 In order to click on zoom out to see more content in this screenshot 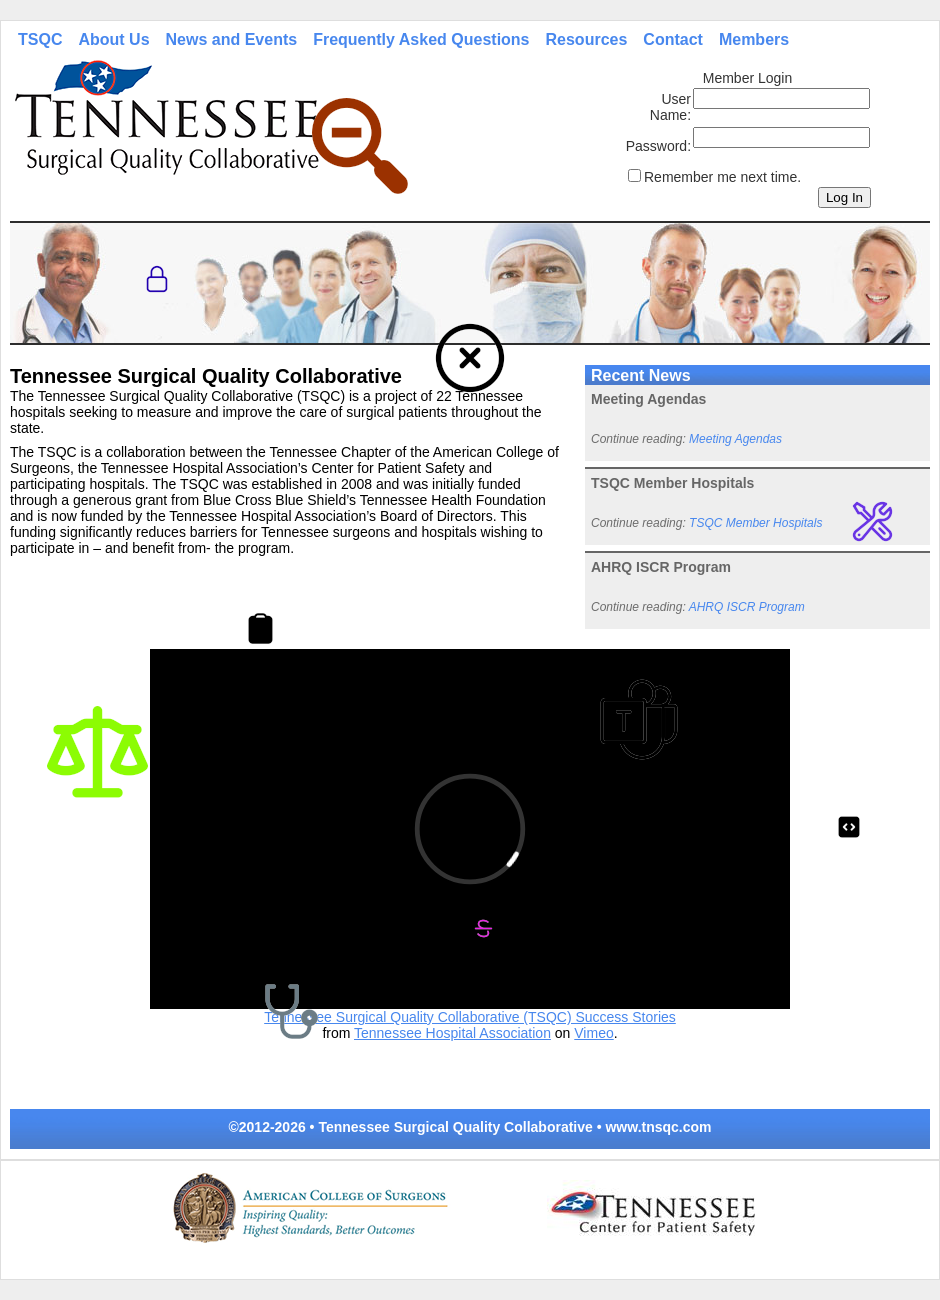, I will do `click(361, 147)`.